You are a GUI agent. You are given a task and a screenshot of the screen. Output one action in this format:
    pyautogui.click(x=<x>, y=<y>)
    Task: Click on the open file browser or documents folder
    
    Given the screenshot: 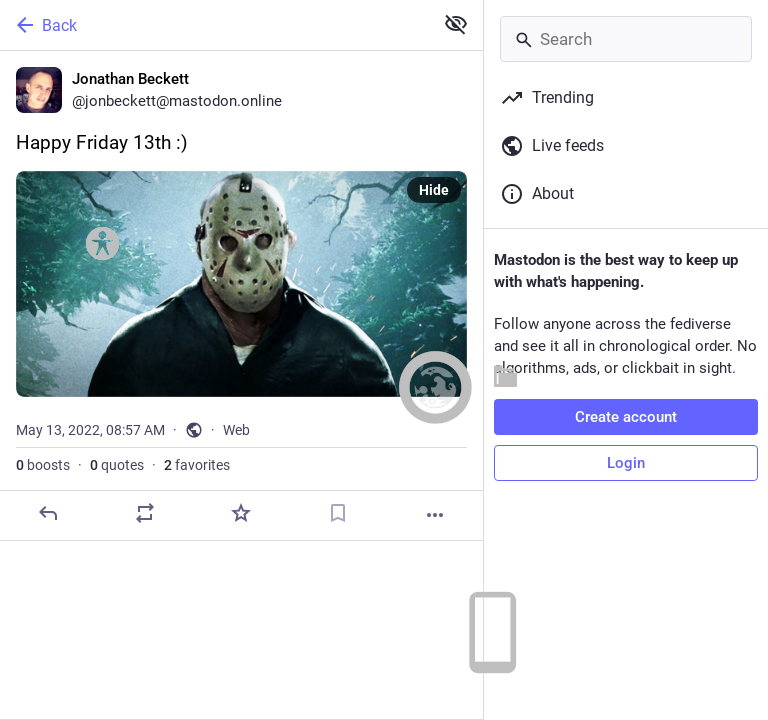 What is the action you would take?
    pyautogui.click(x=505, y=375)
    